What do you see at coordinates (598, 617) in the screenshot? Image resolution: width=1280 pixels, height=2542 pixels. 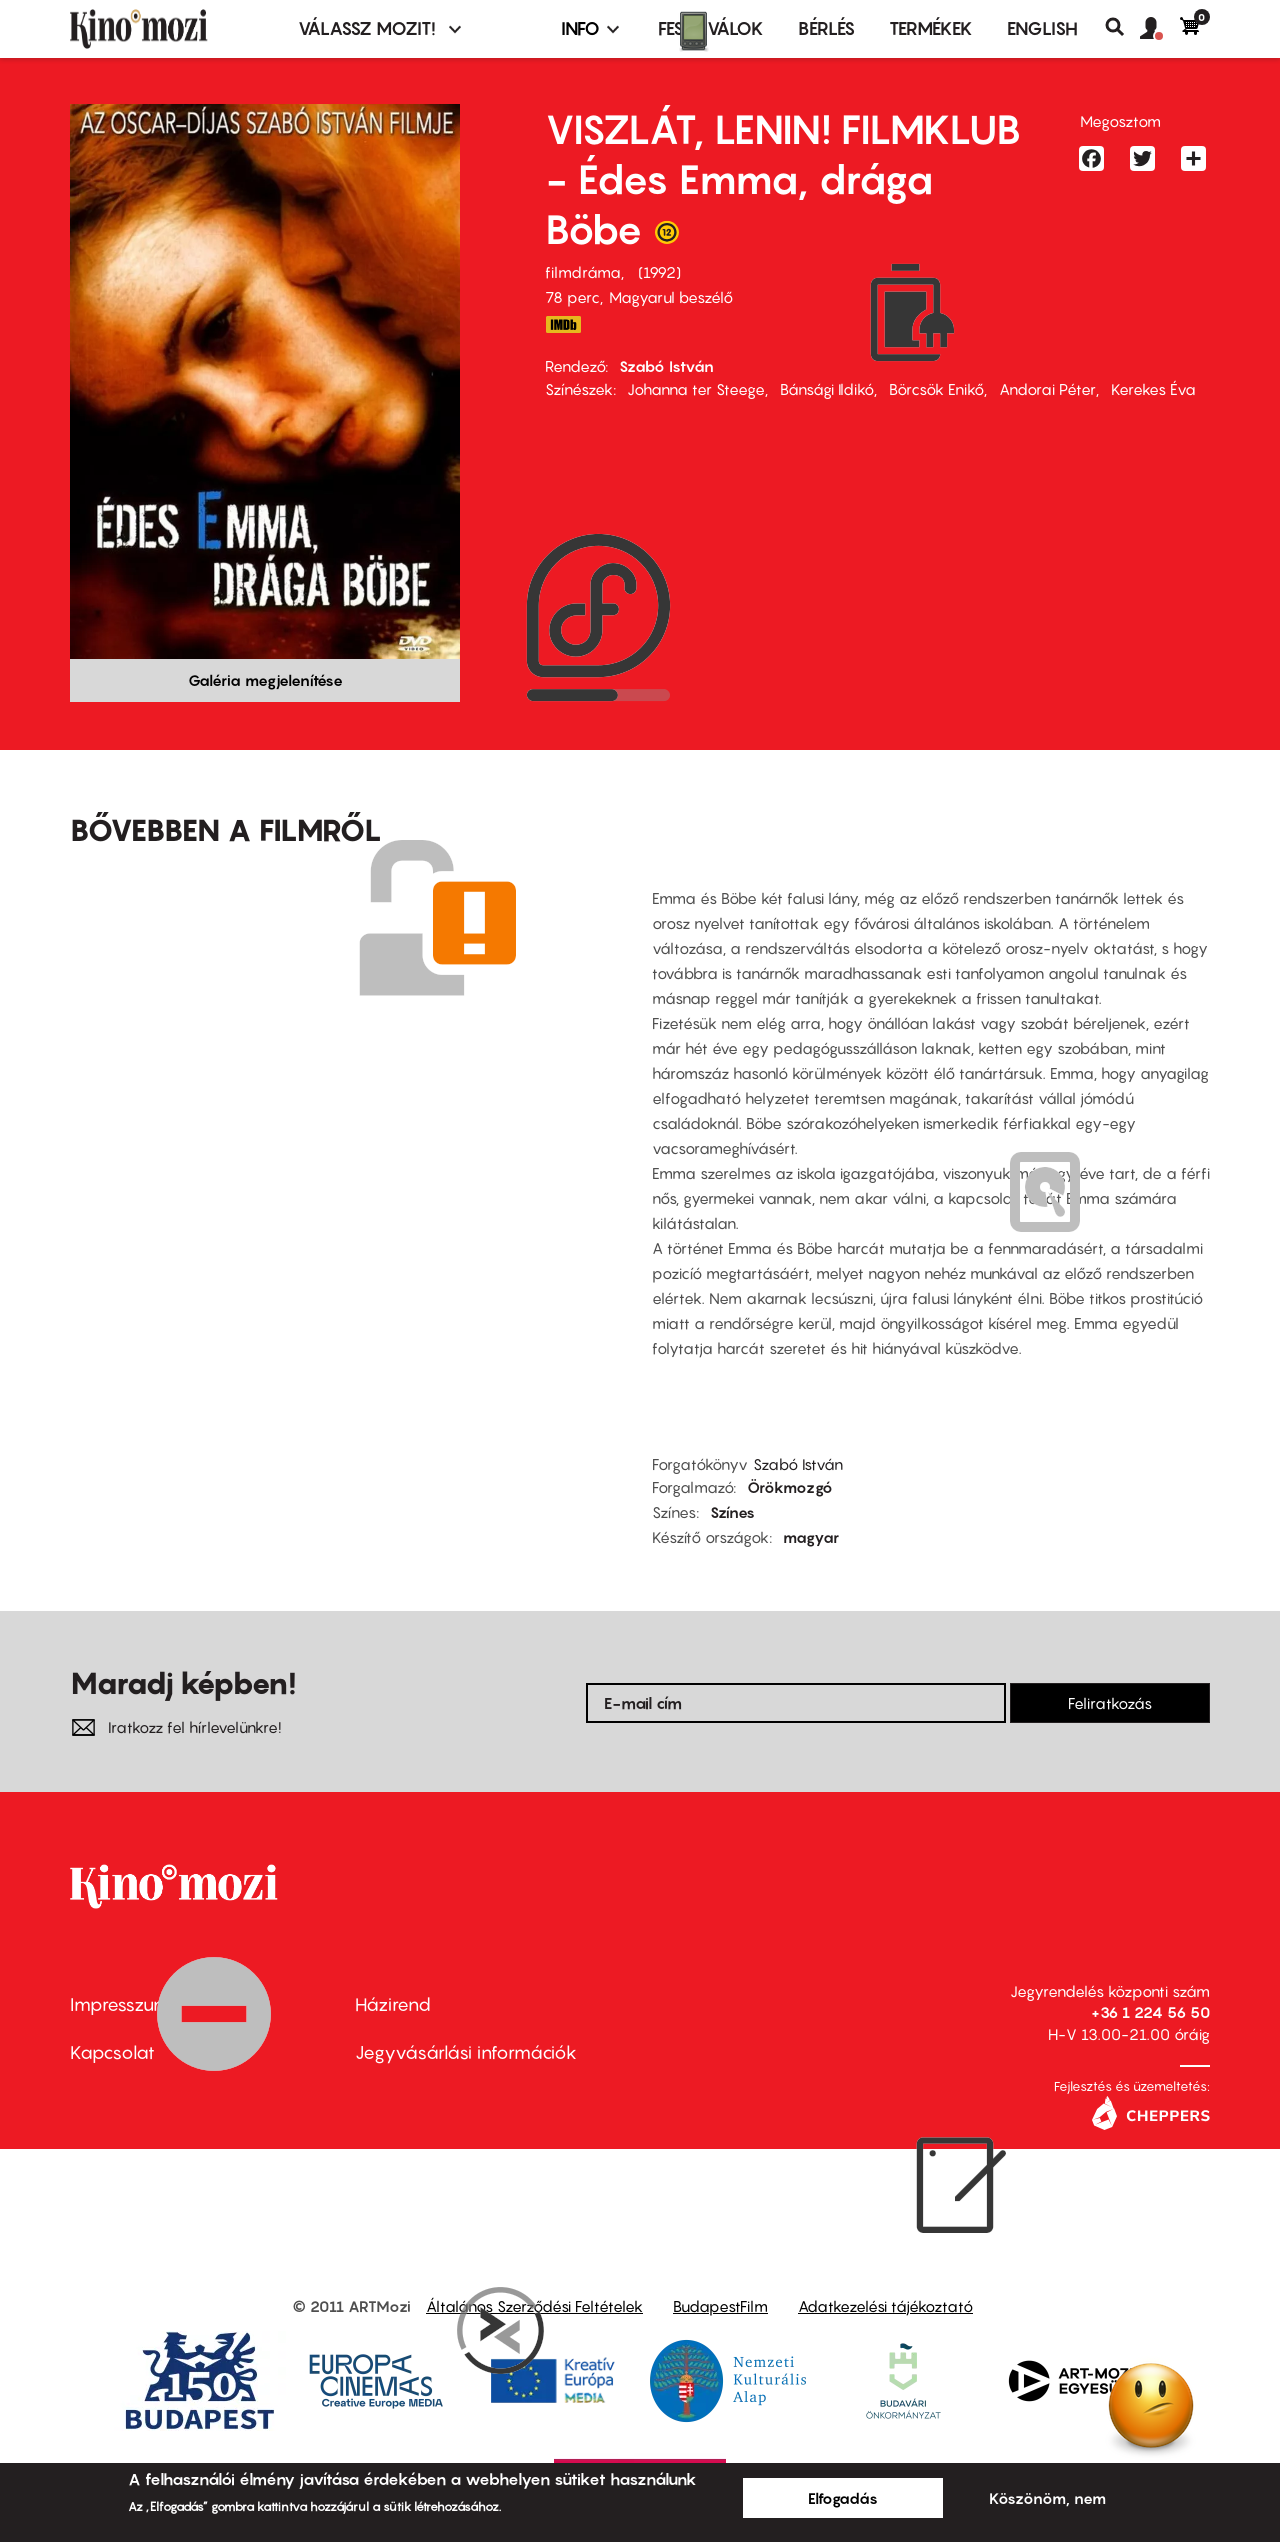 I see `launch fedora linux installer` at bounding box center [598, 617].